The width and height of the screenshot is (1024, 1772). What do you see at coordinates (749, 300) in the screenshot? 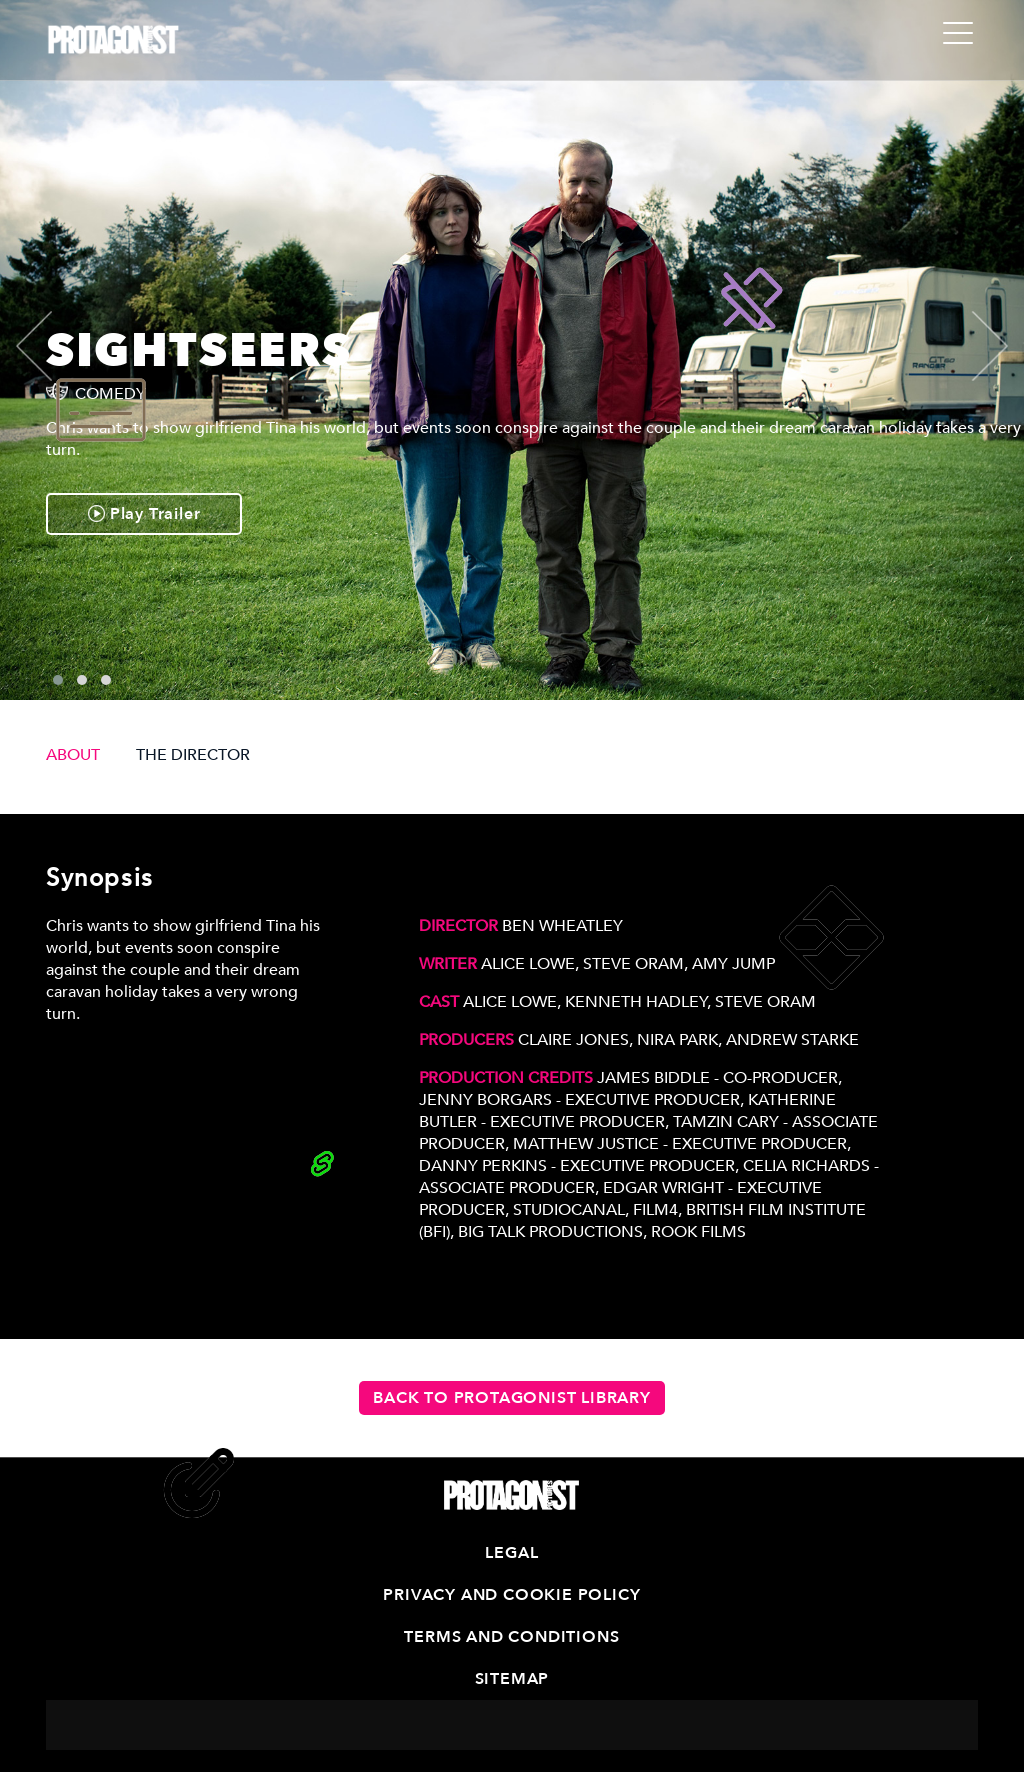
I see `unpin an item from its current position` at bounding box center [749, 300].